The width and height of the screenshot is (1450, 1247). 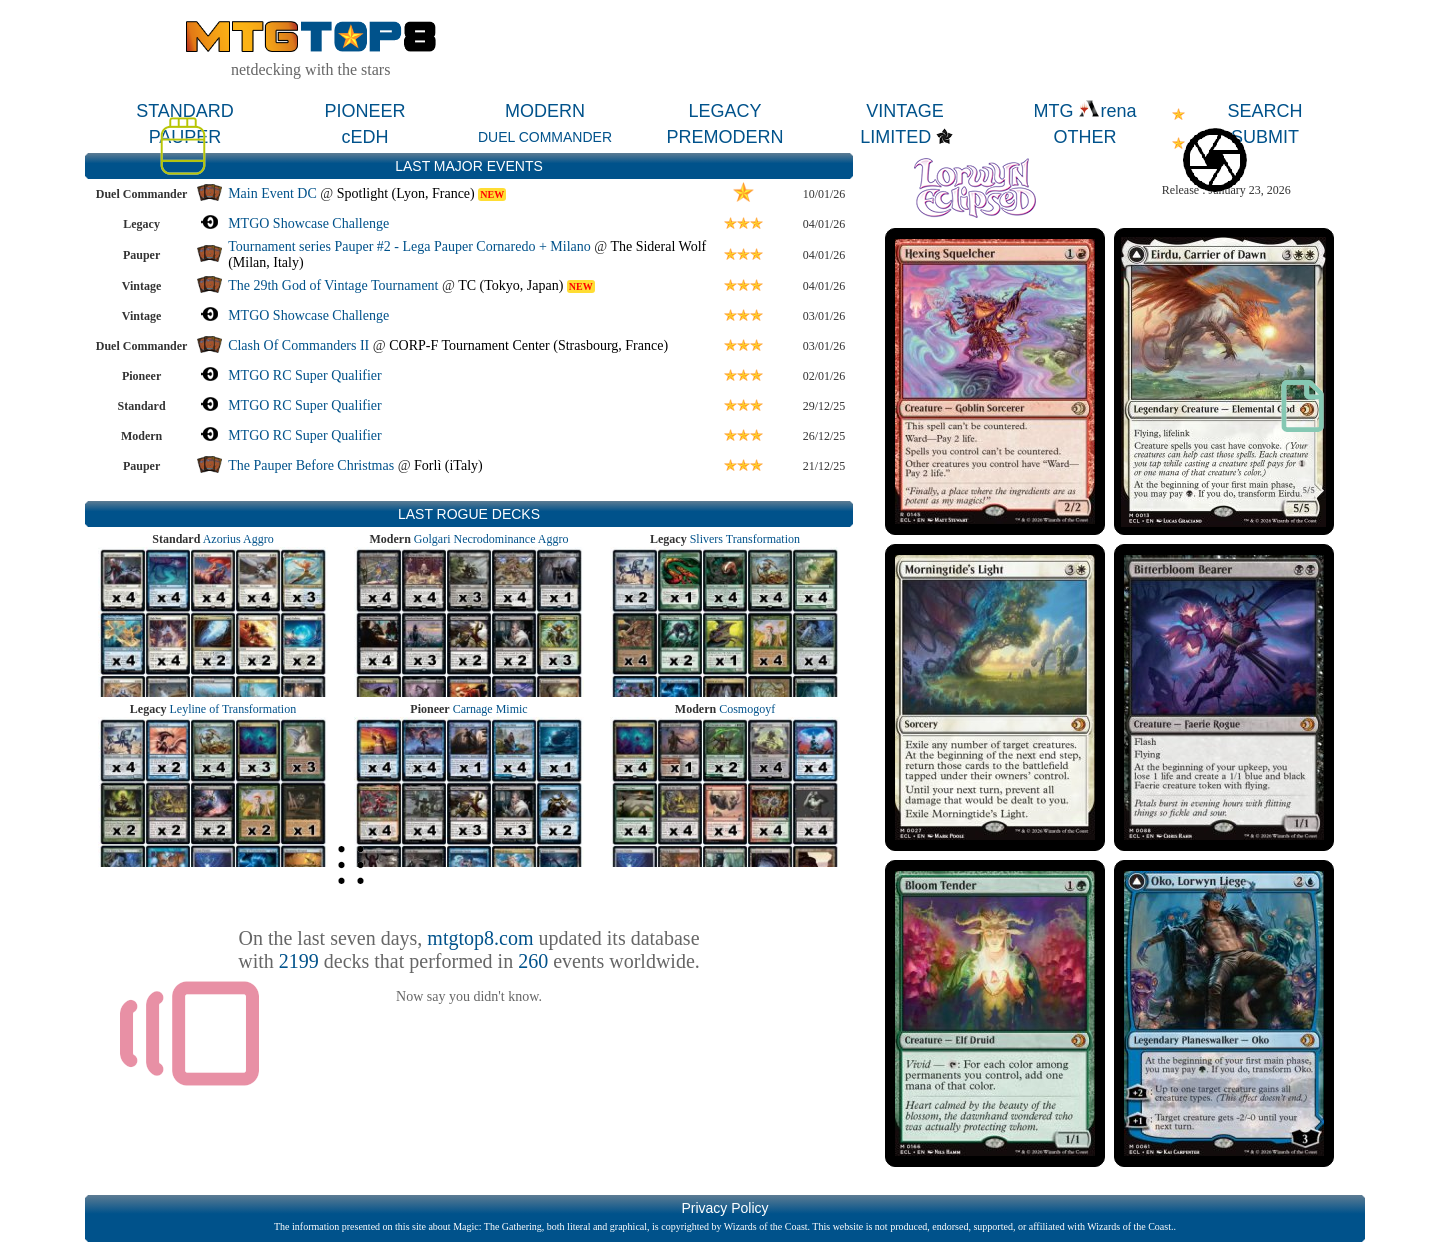 What do you see at coordinates (1215, 160) in the screenshot?
I see `open camera to take a photo` at bounding box center [1215, 160].